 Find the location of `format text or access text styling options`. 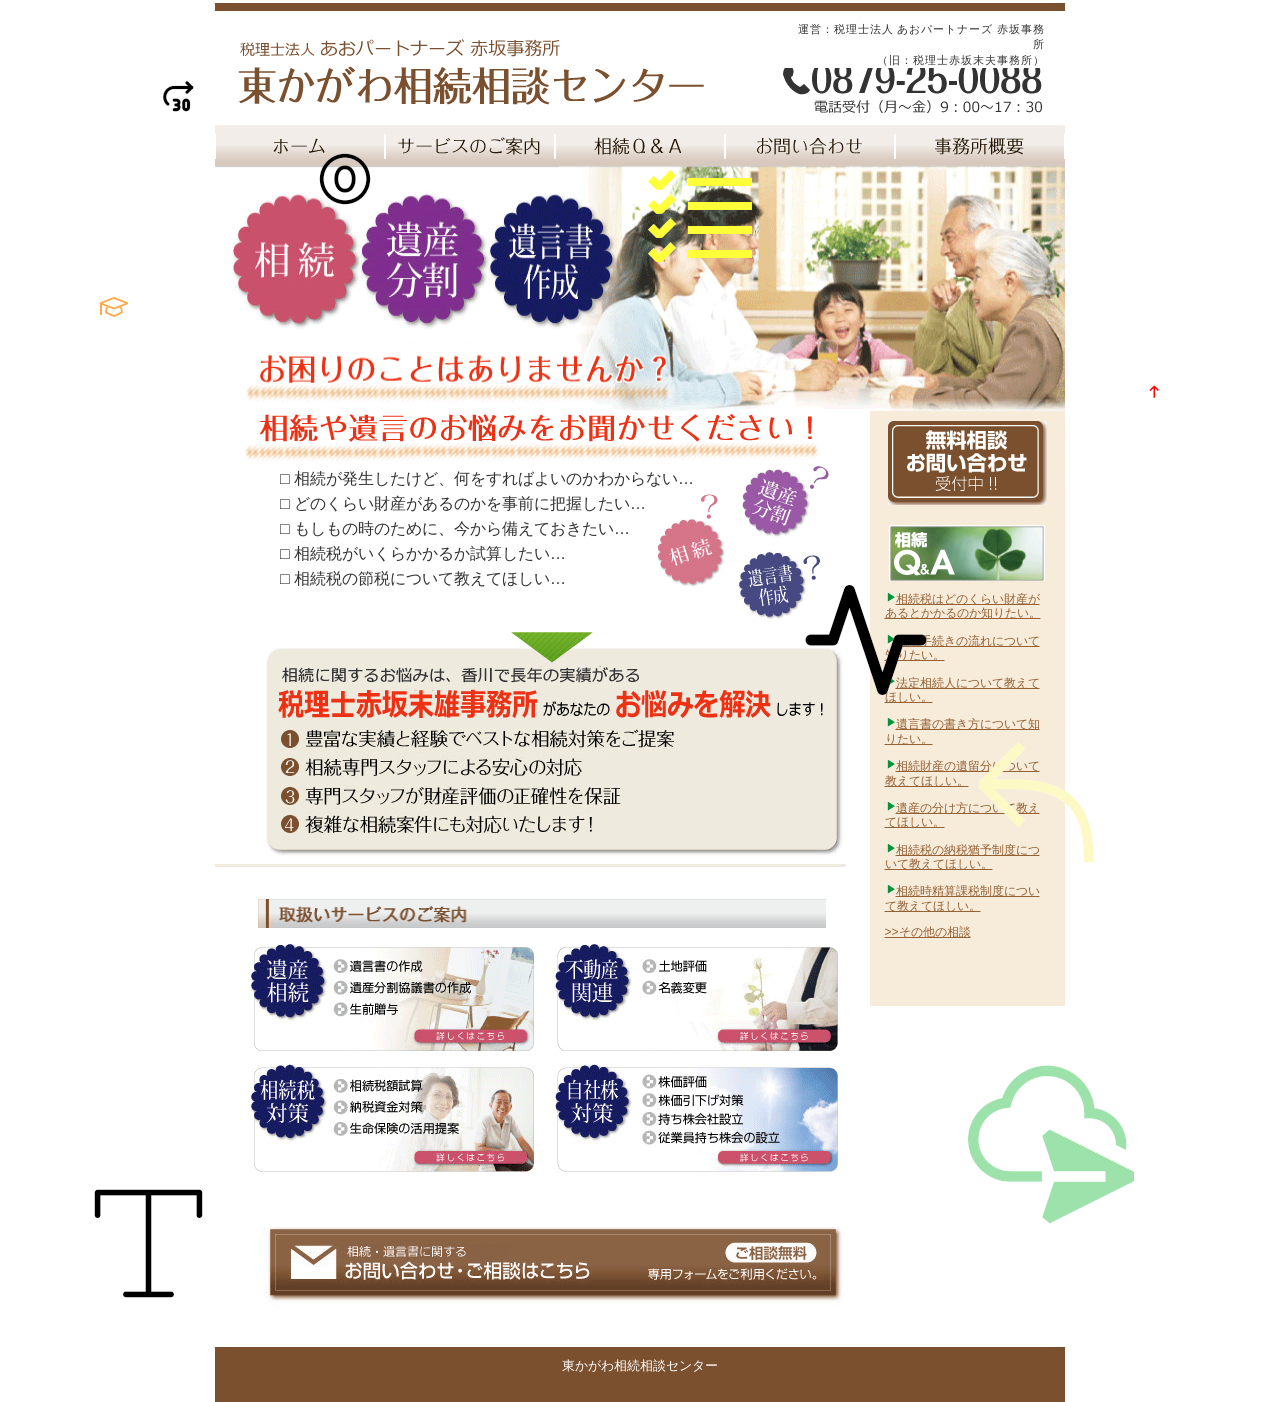

format text or access text styling options is located at coordinates (148, 1243).